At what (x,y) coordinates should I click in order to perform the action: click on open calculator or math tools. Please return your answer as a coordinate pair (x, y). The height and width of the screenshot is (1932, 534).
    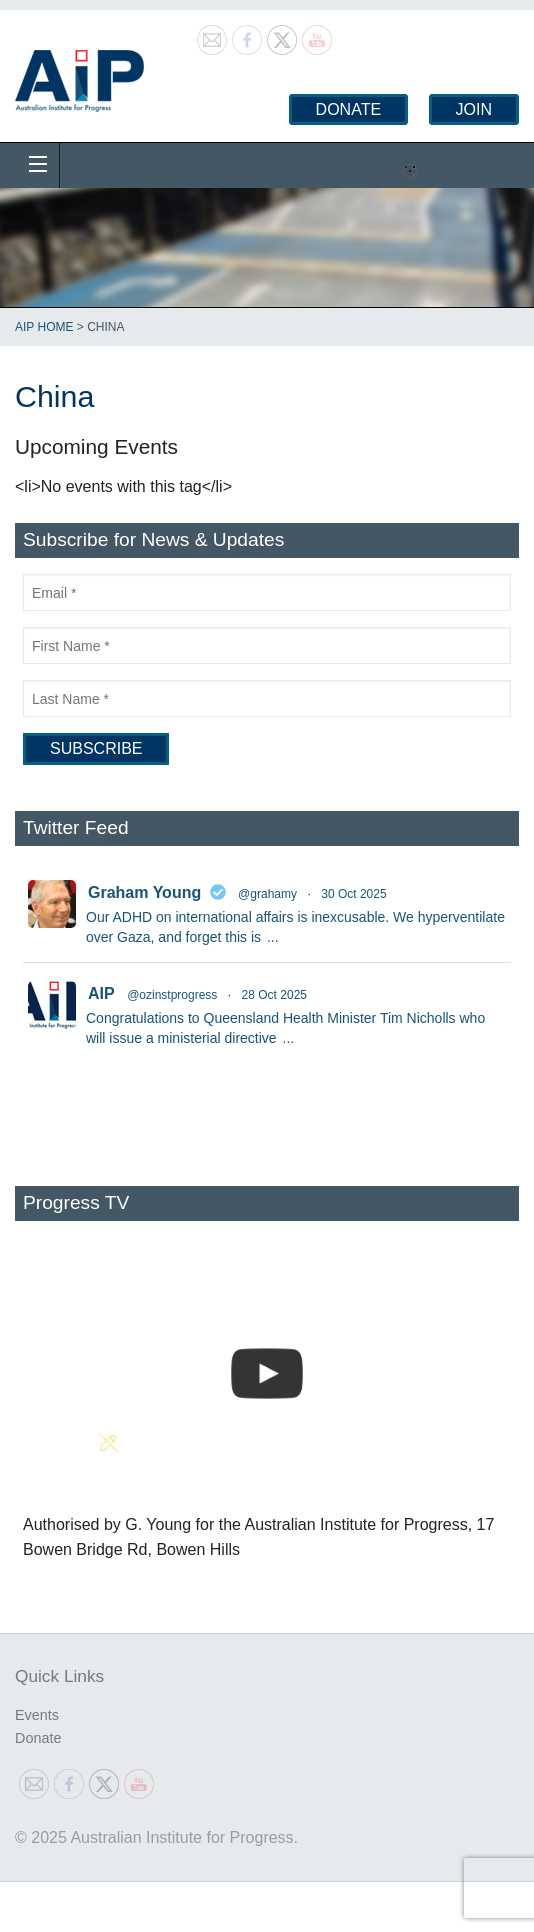
    Looking at the image, I should click on (410, 171).